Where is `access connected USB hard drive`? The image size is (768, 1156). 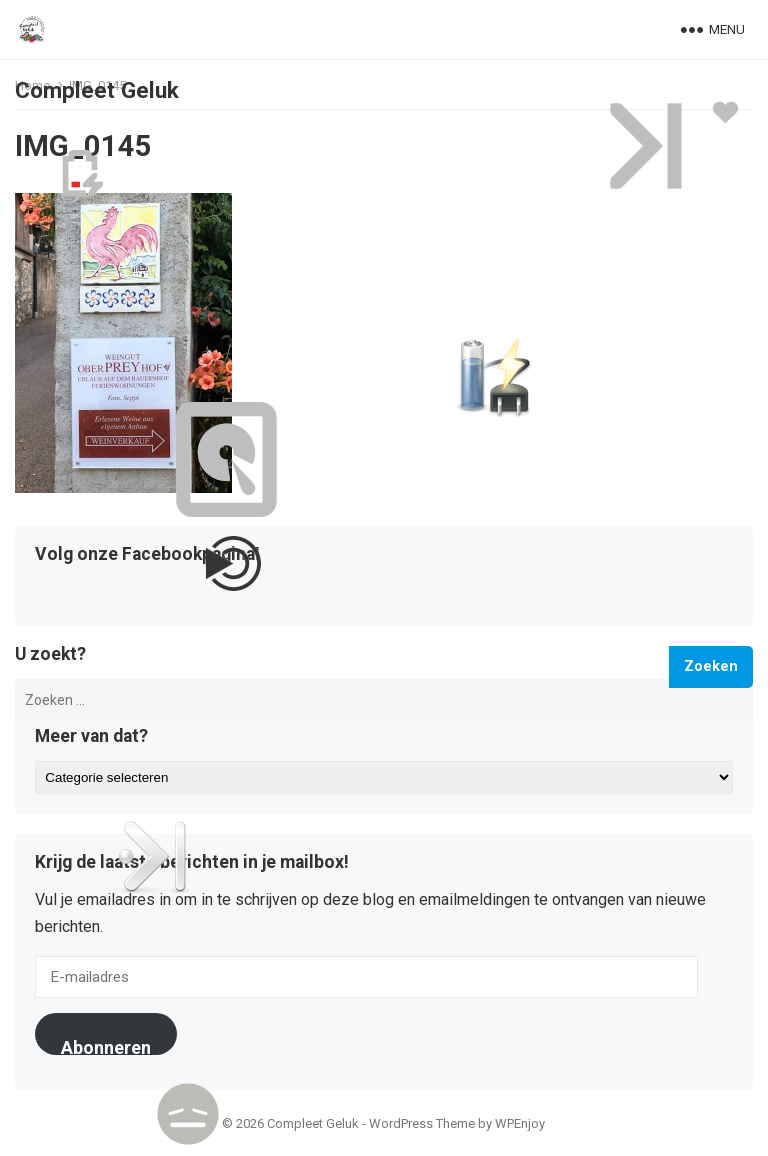
access connected USB hard drive is located at coordinates (226, 459).